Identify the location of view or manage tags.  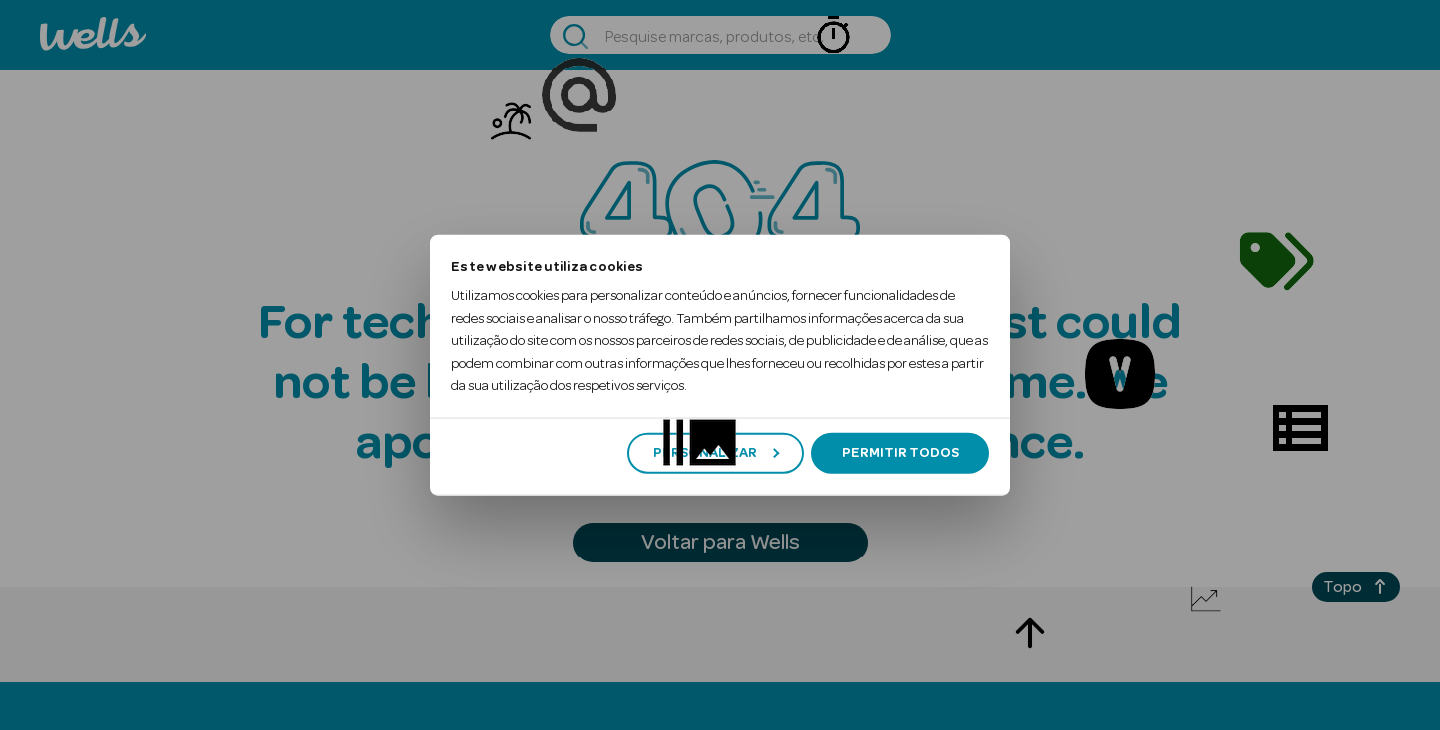
(1275, 263).